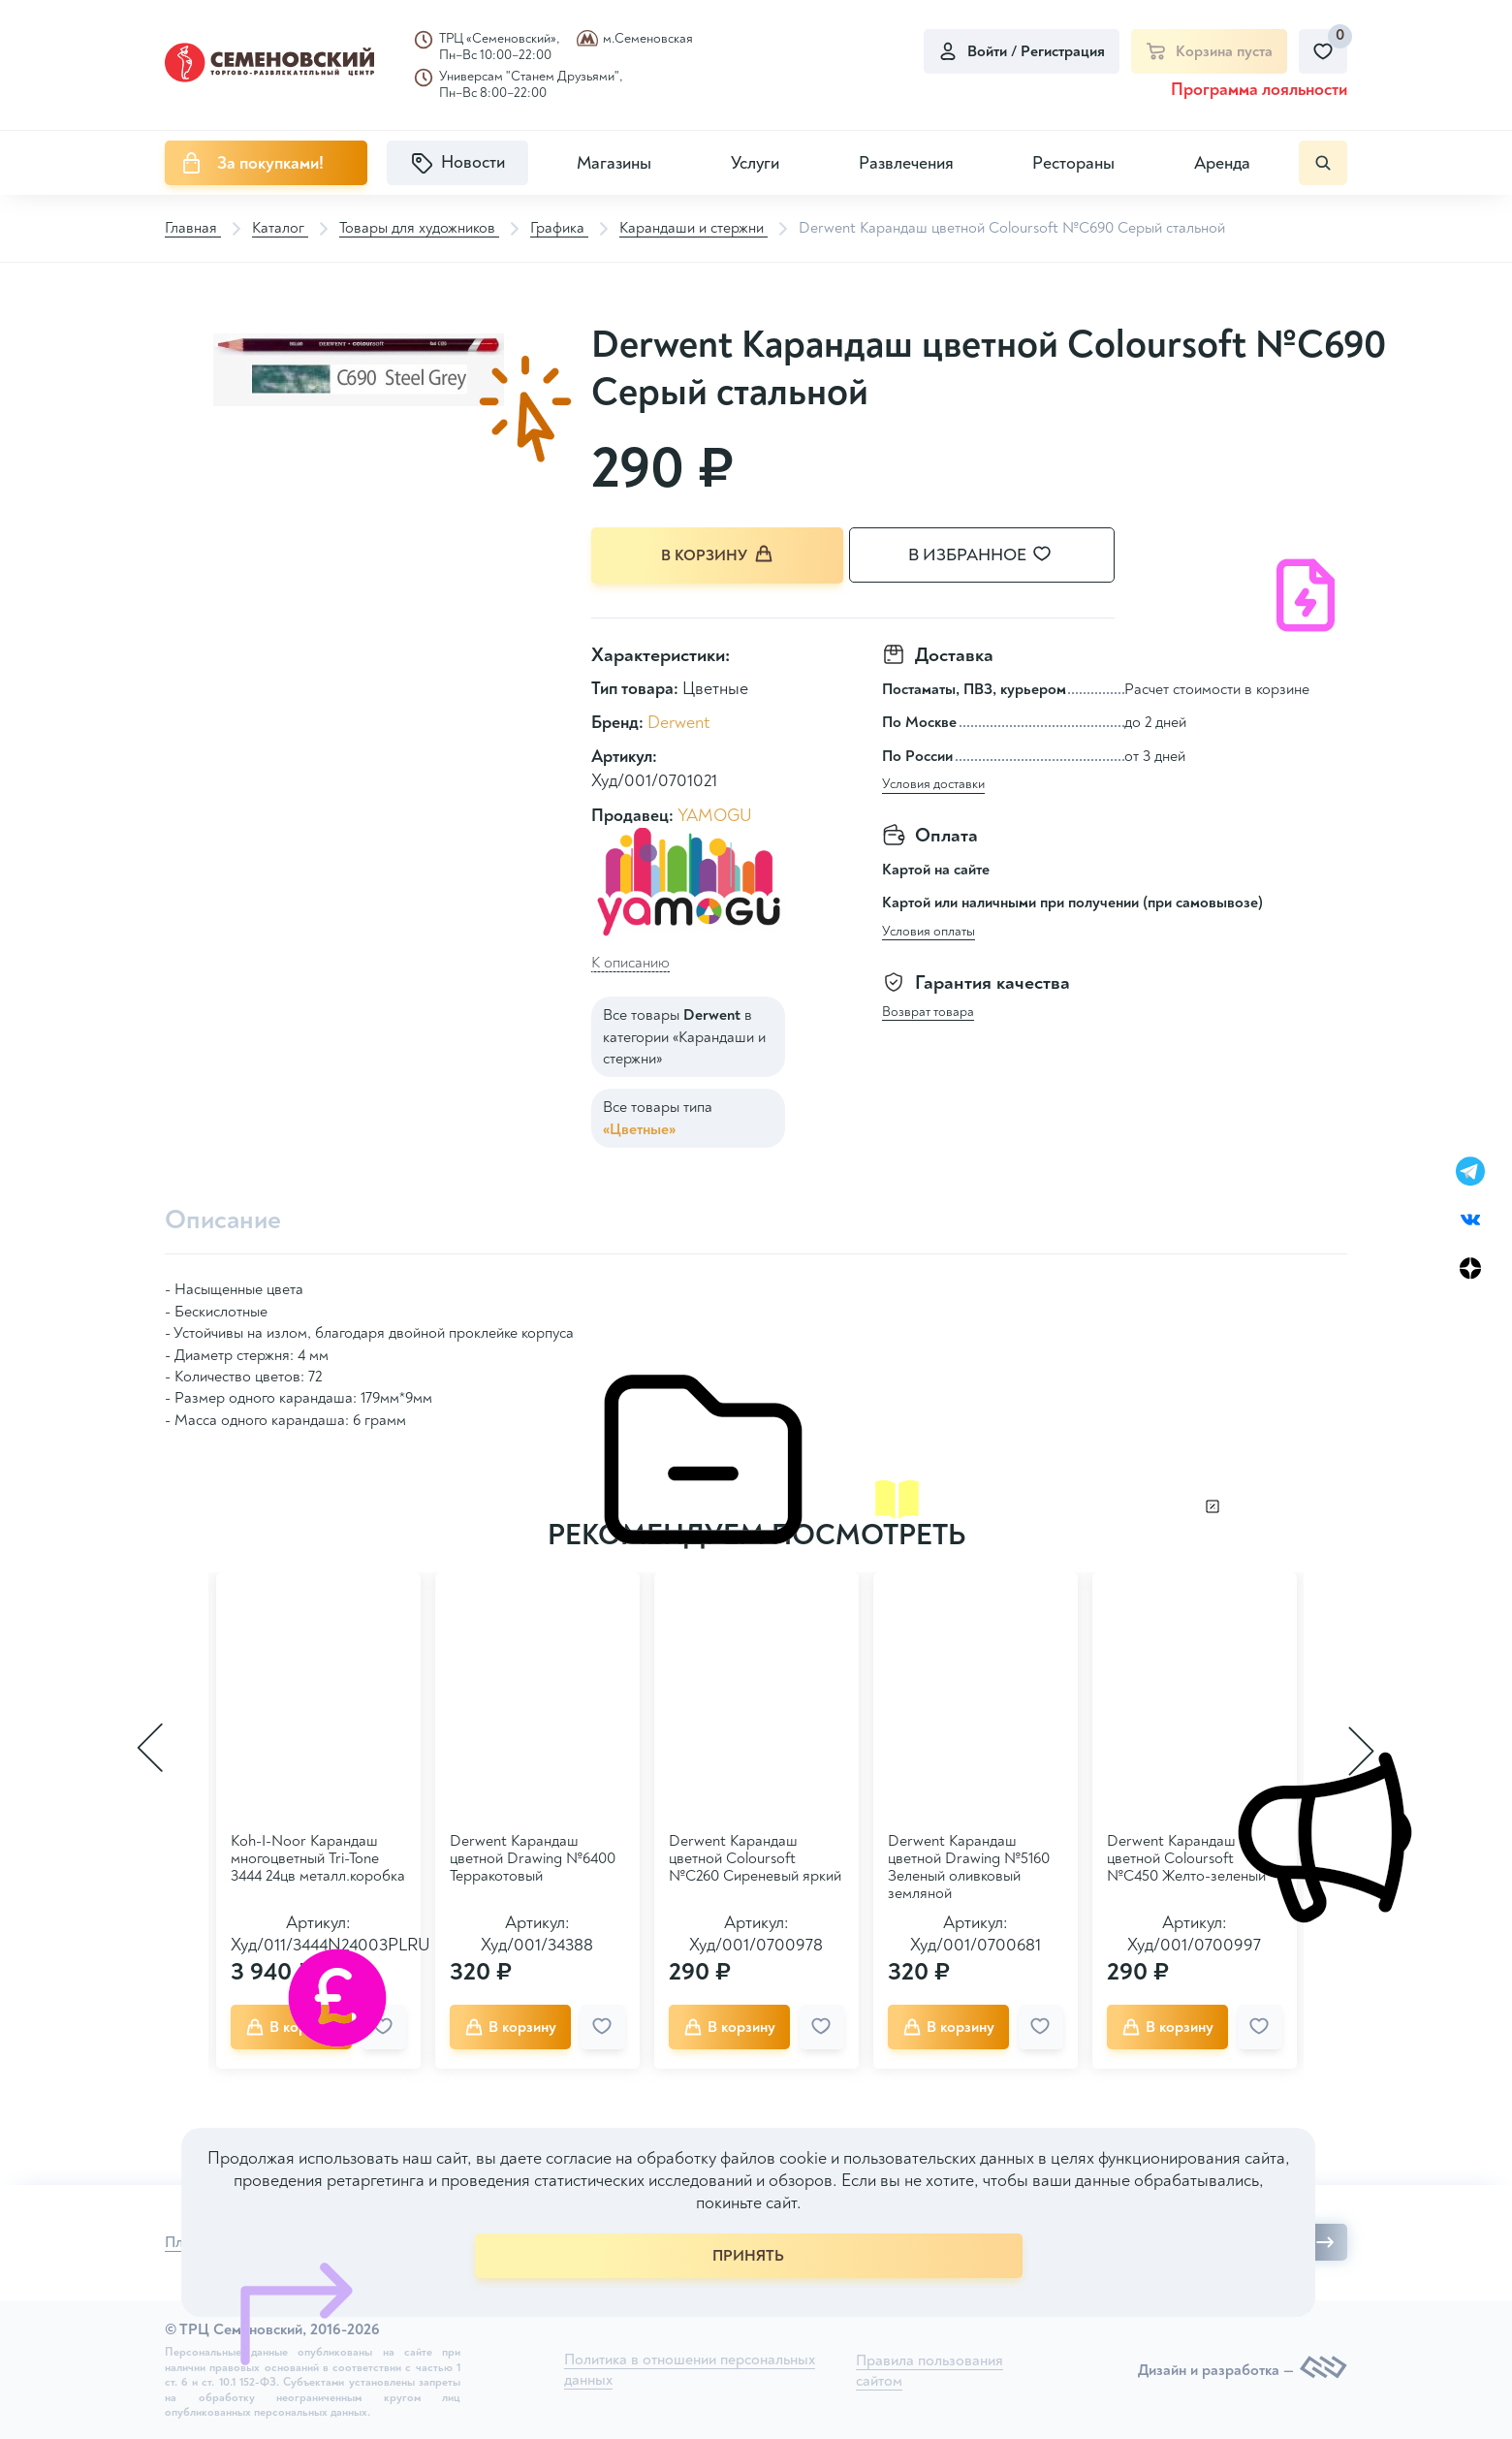 Image resolution: width=1512 pixels, height=2439 pixels. Describe the element at coordinates (1306, 595) in the screenshot. I see `access power or energy-related document` at that location.